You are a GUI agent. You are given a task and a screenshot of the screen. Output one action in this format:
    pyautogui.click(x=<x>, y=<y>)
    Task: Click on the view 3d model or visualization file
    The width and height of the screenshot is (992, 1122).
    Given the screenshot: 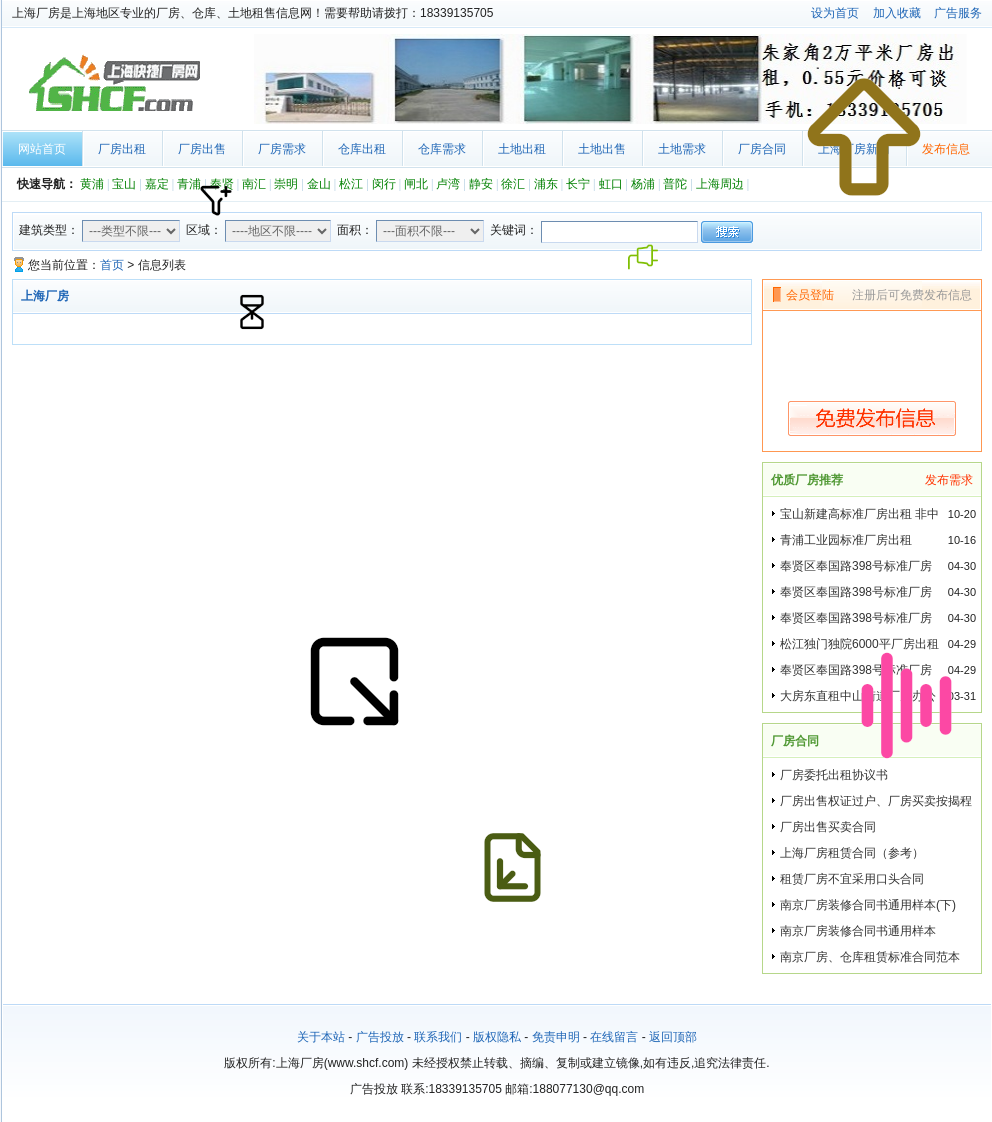 What is the action you would take?
    pyautogui.click(x=512, y=867)
    